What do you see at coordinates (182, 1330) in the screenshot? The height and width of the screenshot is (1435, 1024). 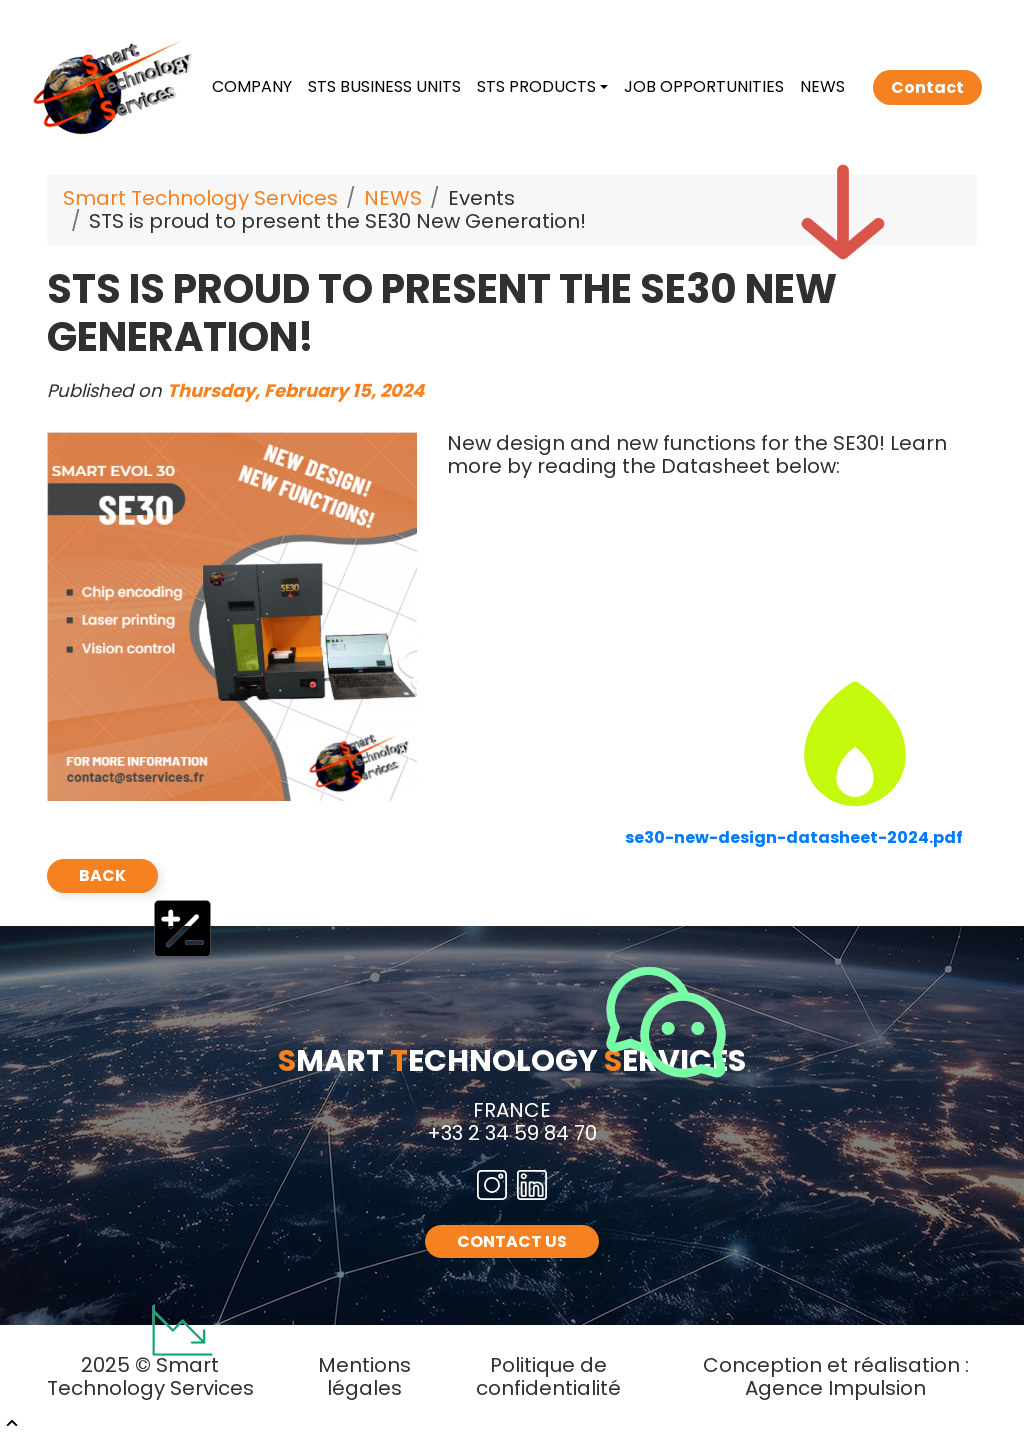 I see `view declining metrics or trends` at bounding box center [182, 1330].